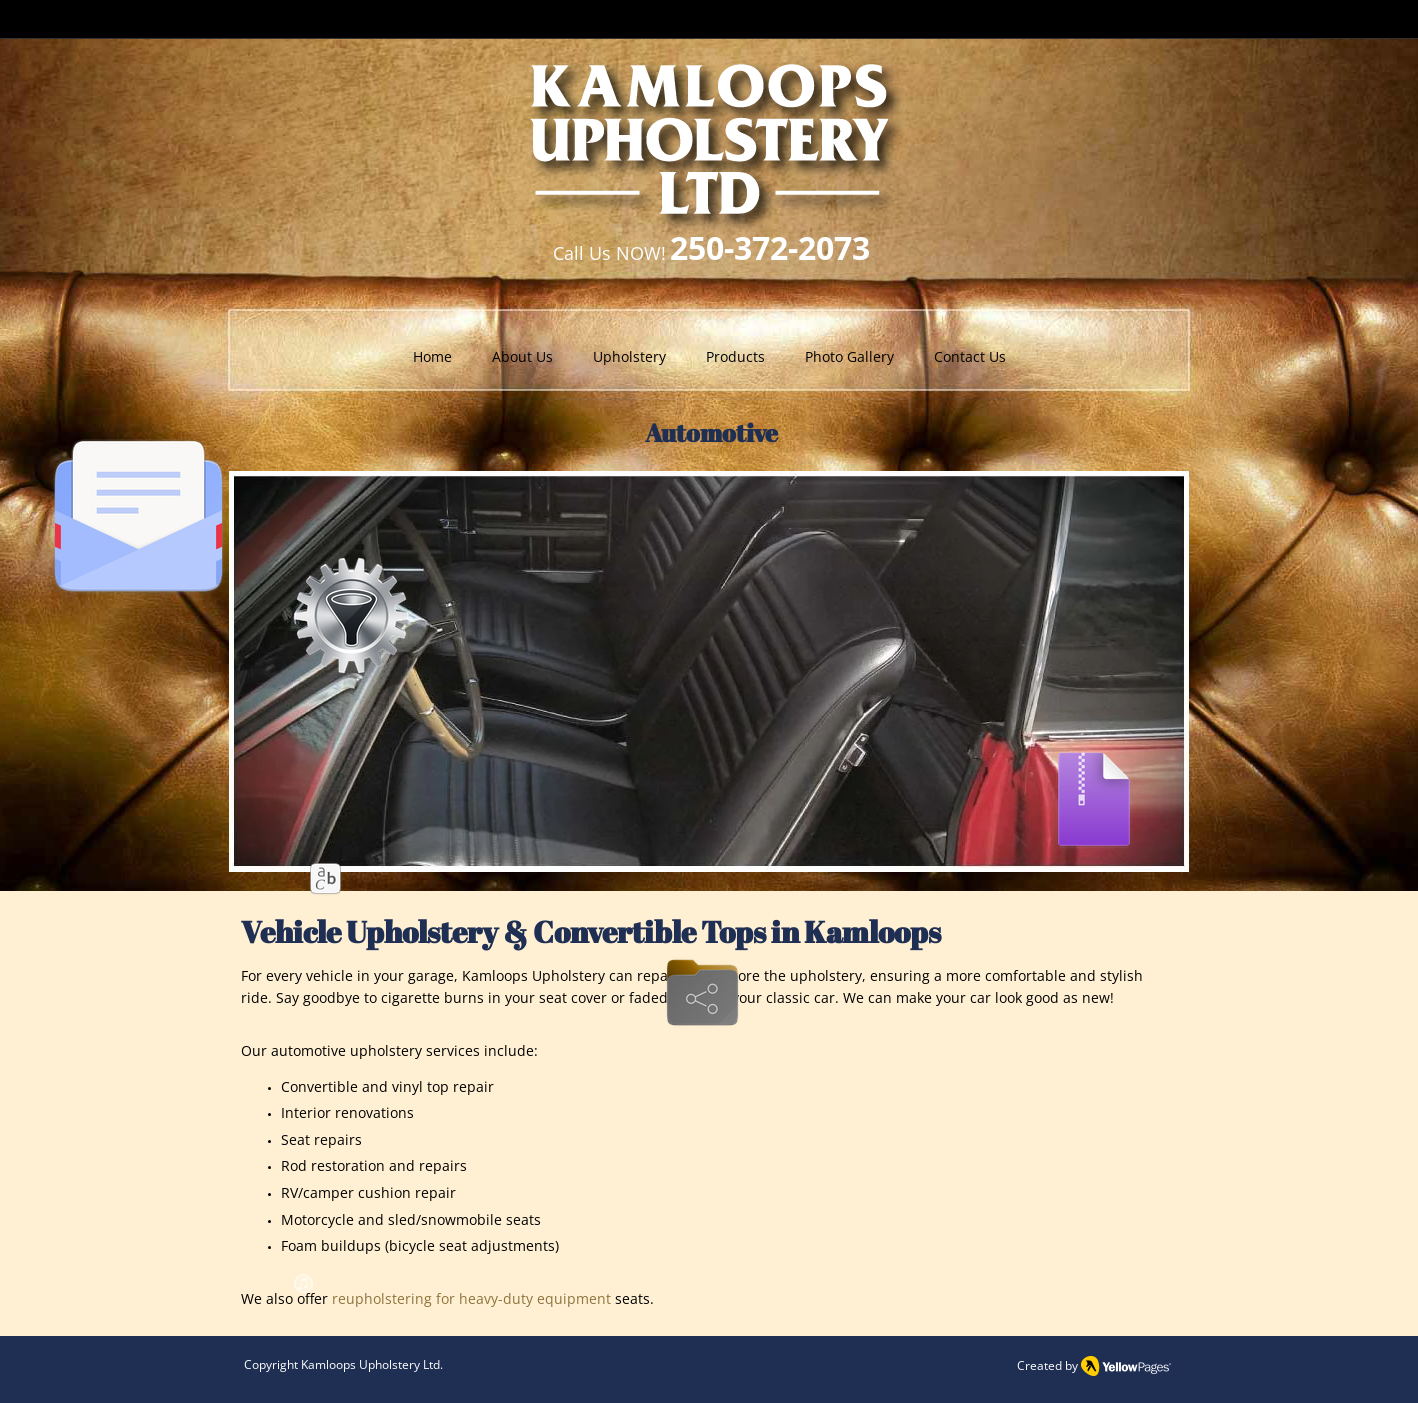  What do you see at coordinates (1094, 801) in the screenshot?
I see `a bzip-compressed tar archive file` at bounding box center [1094, 801].